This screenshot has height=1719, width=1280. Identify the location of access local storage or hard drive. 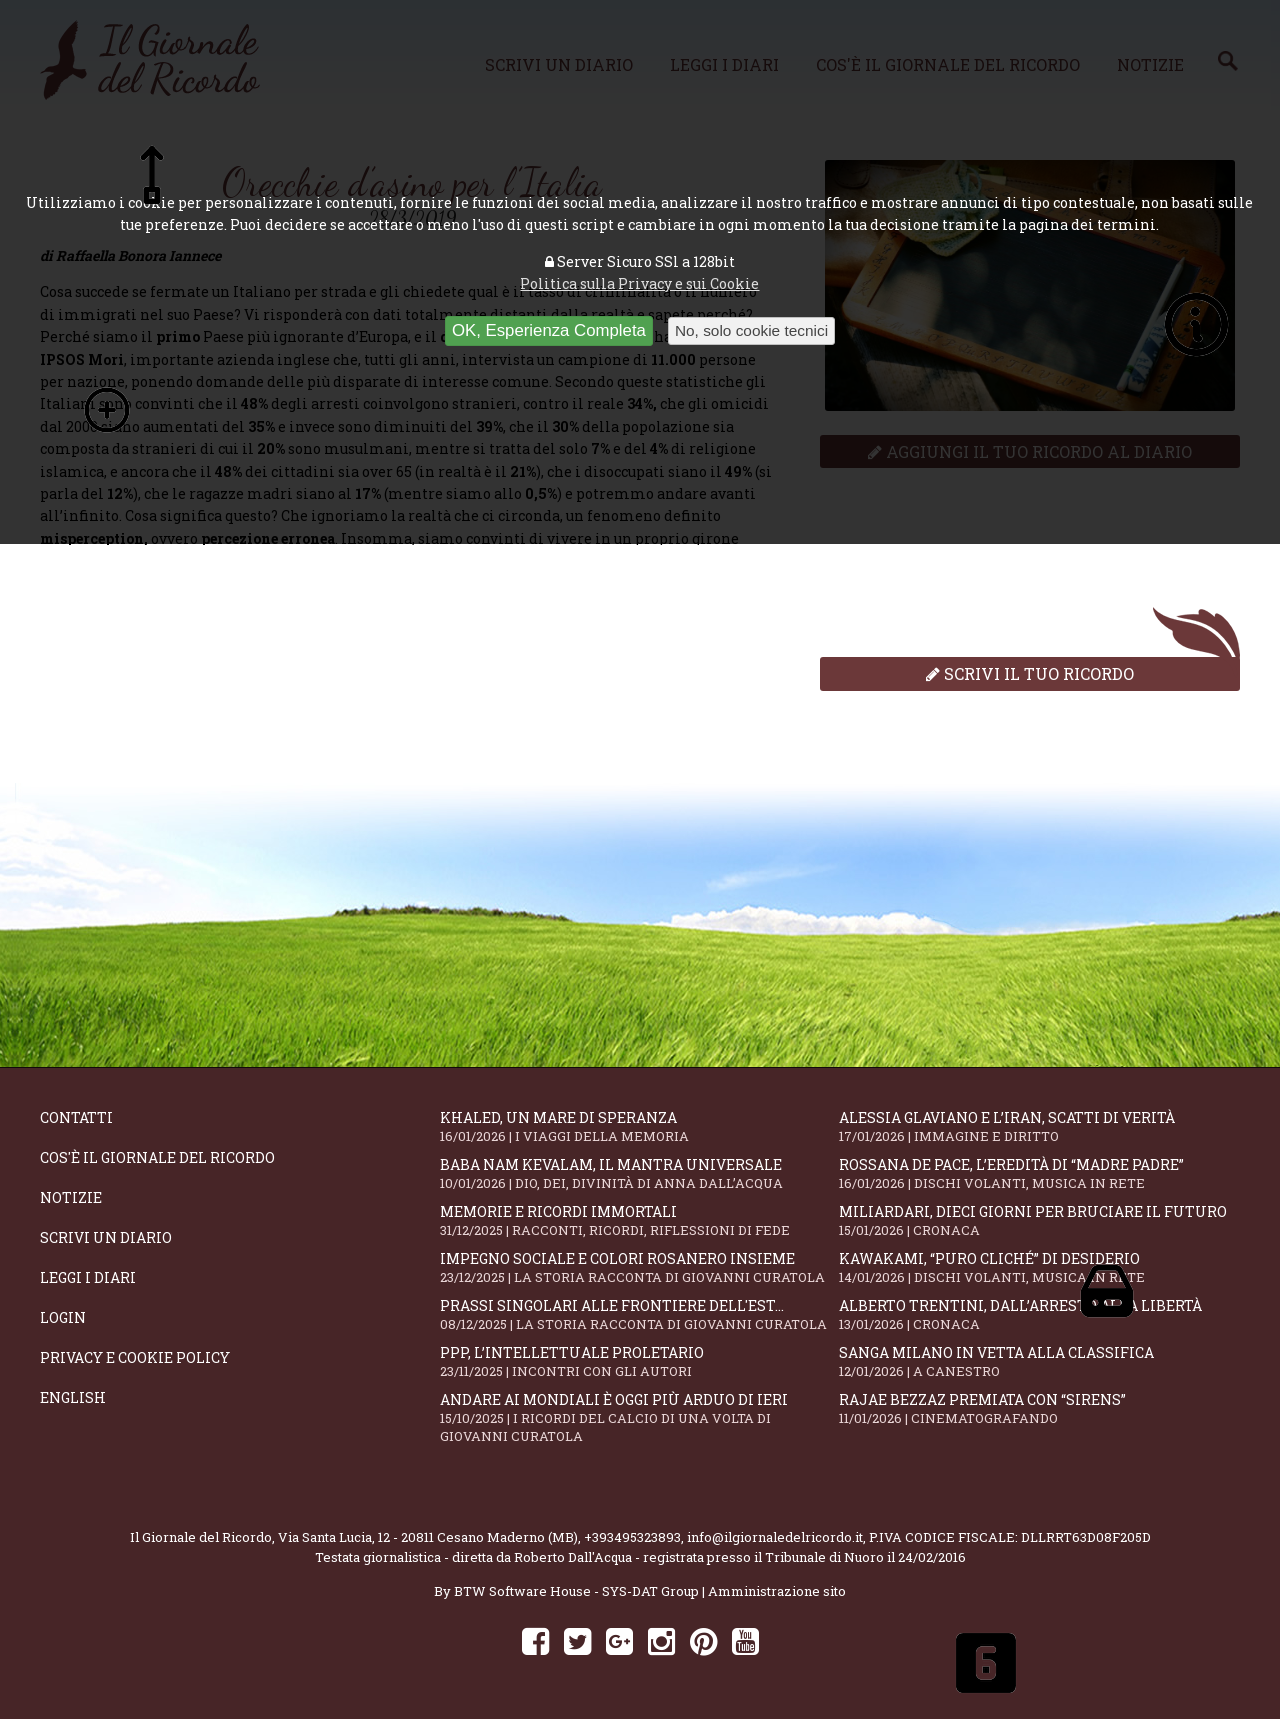
(1107, 1291).